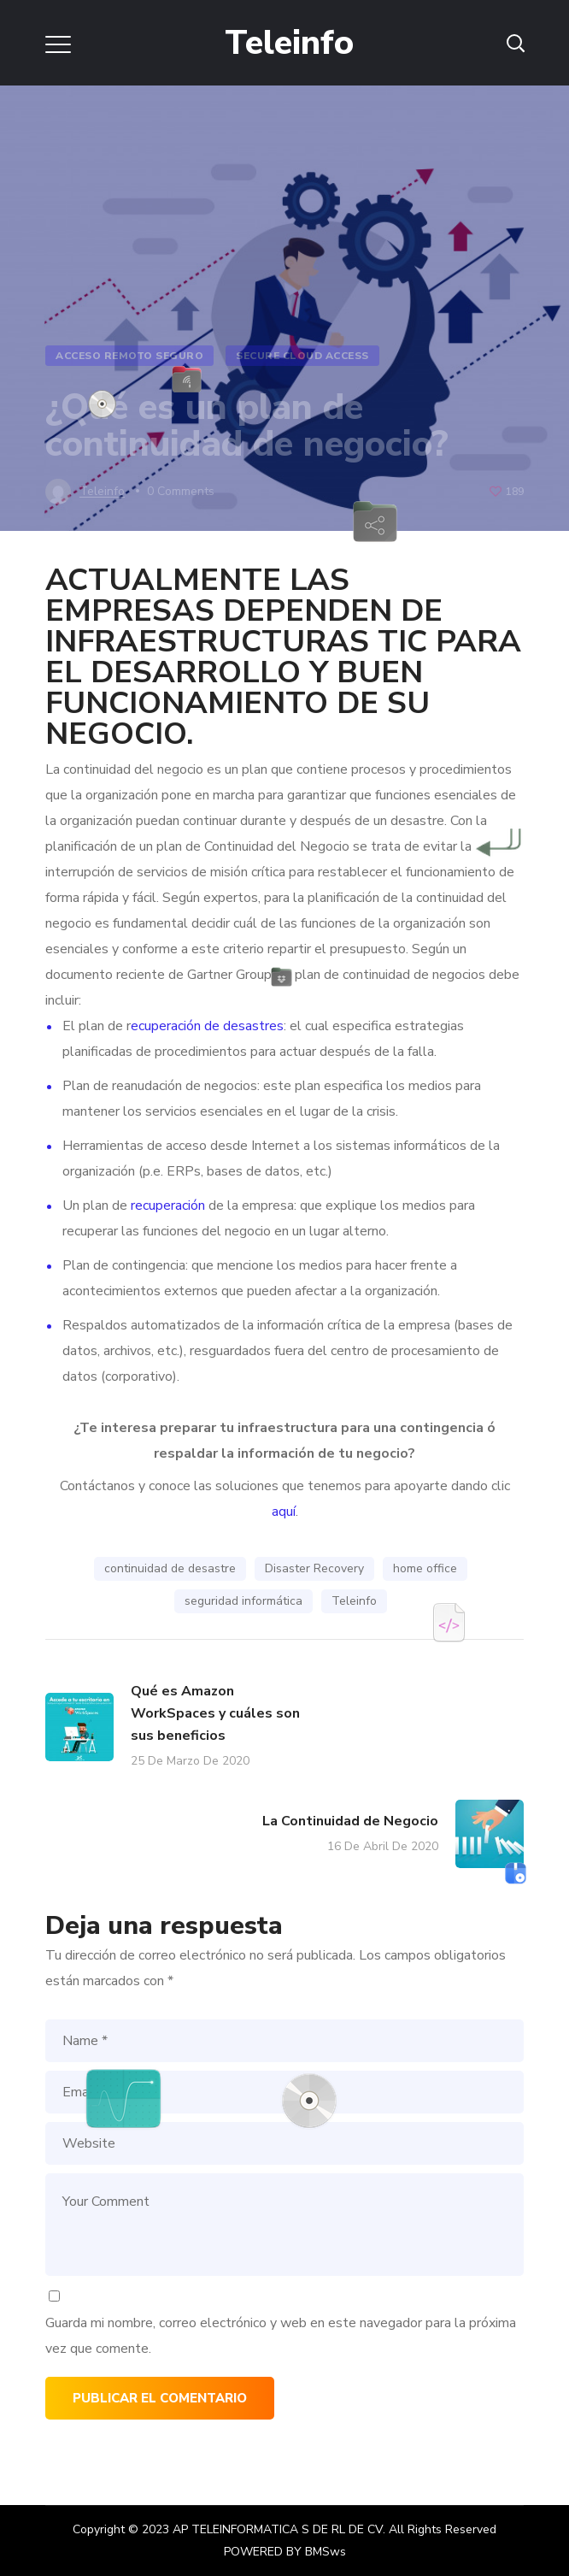 The image size is (569, 2576). I want to click on unmount or eject a CD/DVD disc, so click(102, 404).